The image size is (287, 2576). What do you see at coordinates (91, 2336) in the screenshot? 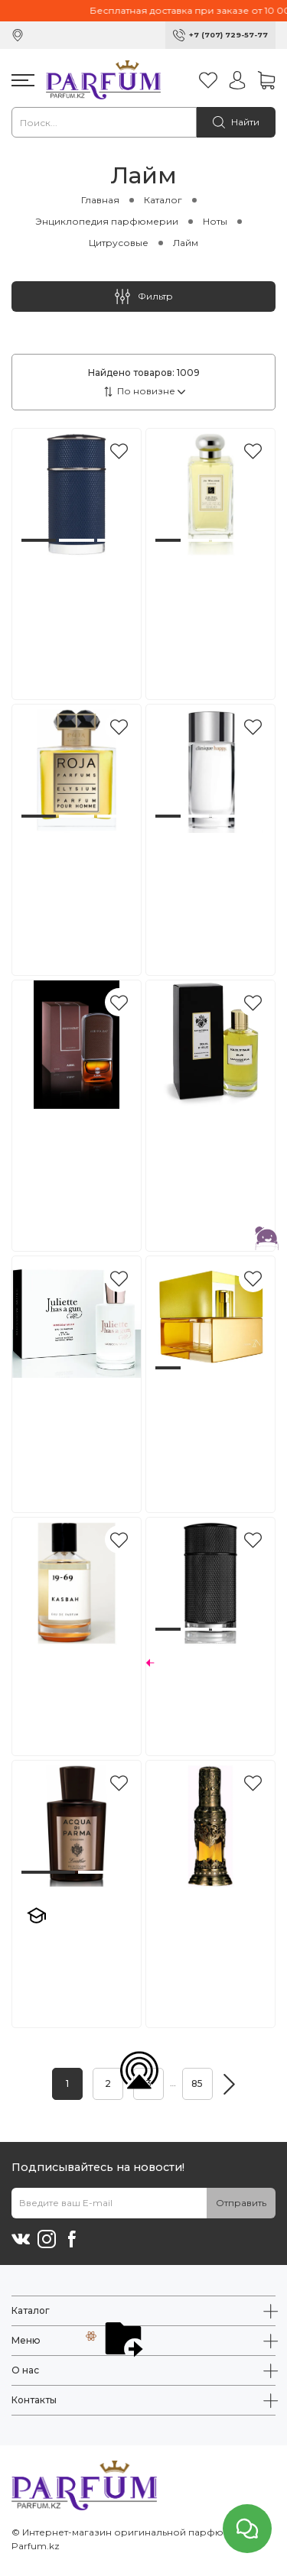
I see `react.js framework logo` at bounding box center [91, 2336].